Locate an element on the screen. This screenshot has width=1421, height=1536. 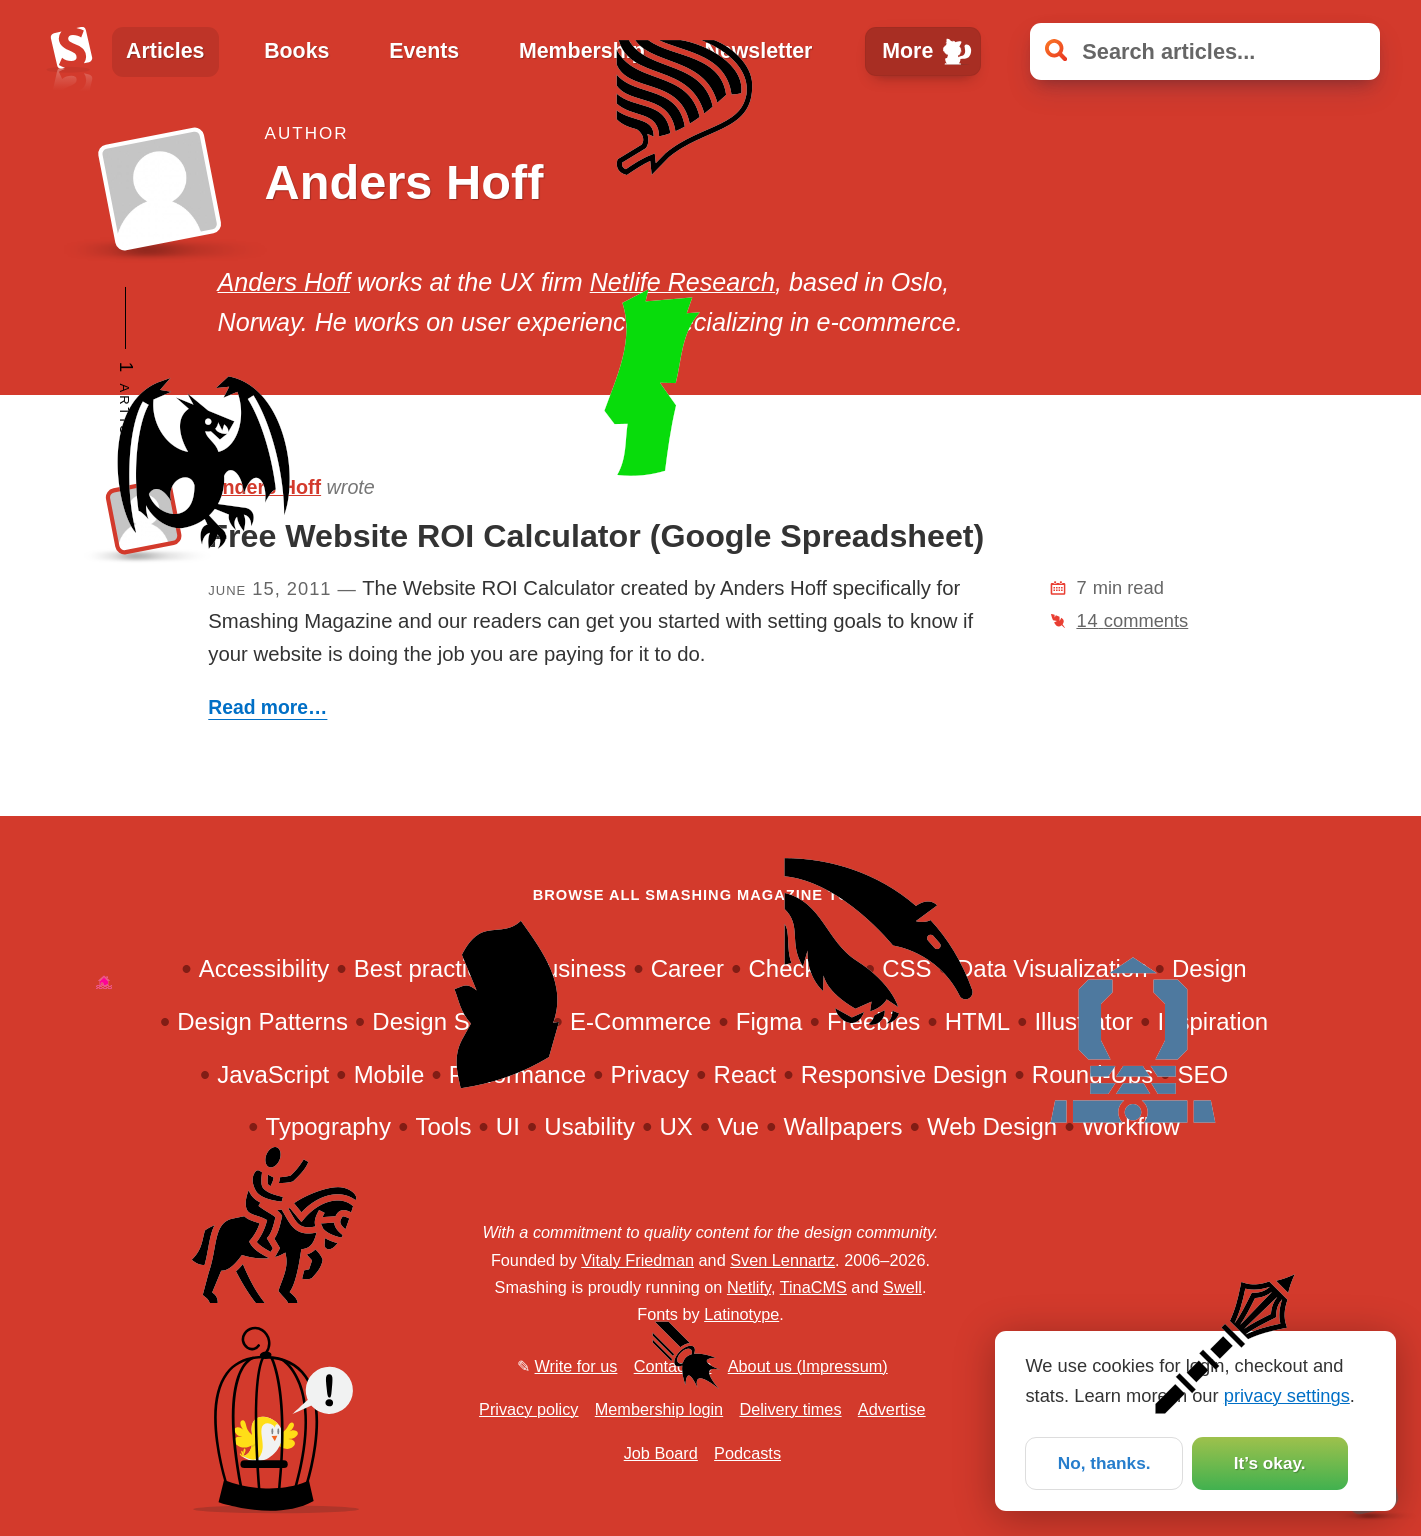
activate wave attack ability is located at coordinates (684, 108).